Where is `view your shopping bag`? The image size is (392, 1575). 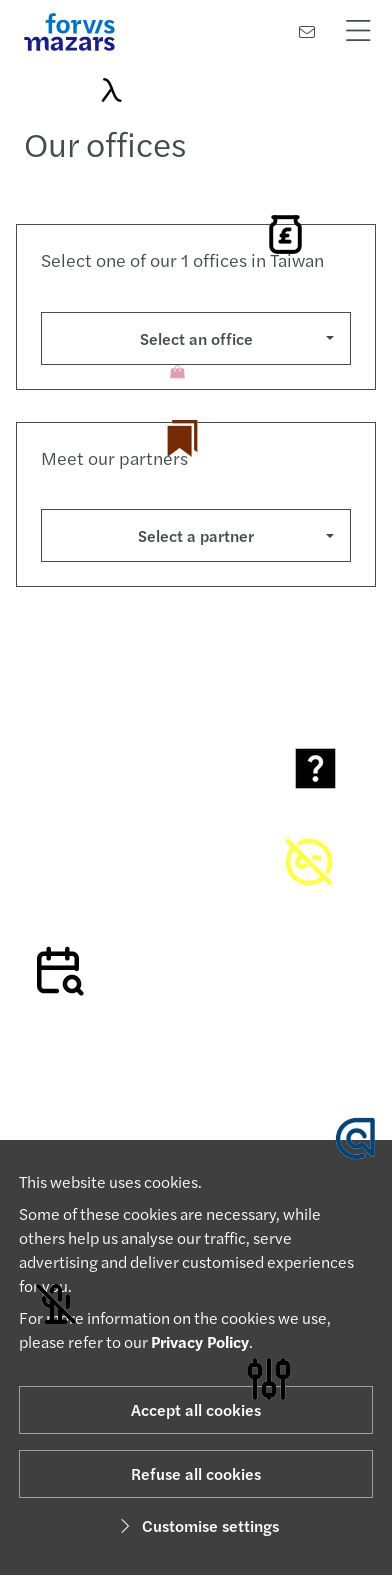
view your shopping bag is located at coordinates (177, 372).